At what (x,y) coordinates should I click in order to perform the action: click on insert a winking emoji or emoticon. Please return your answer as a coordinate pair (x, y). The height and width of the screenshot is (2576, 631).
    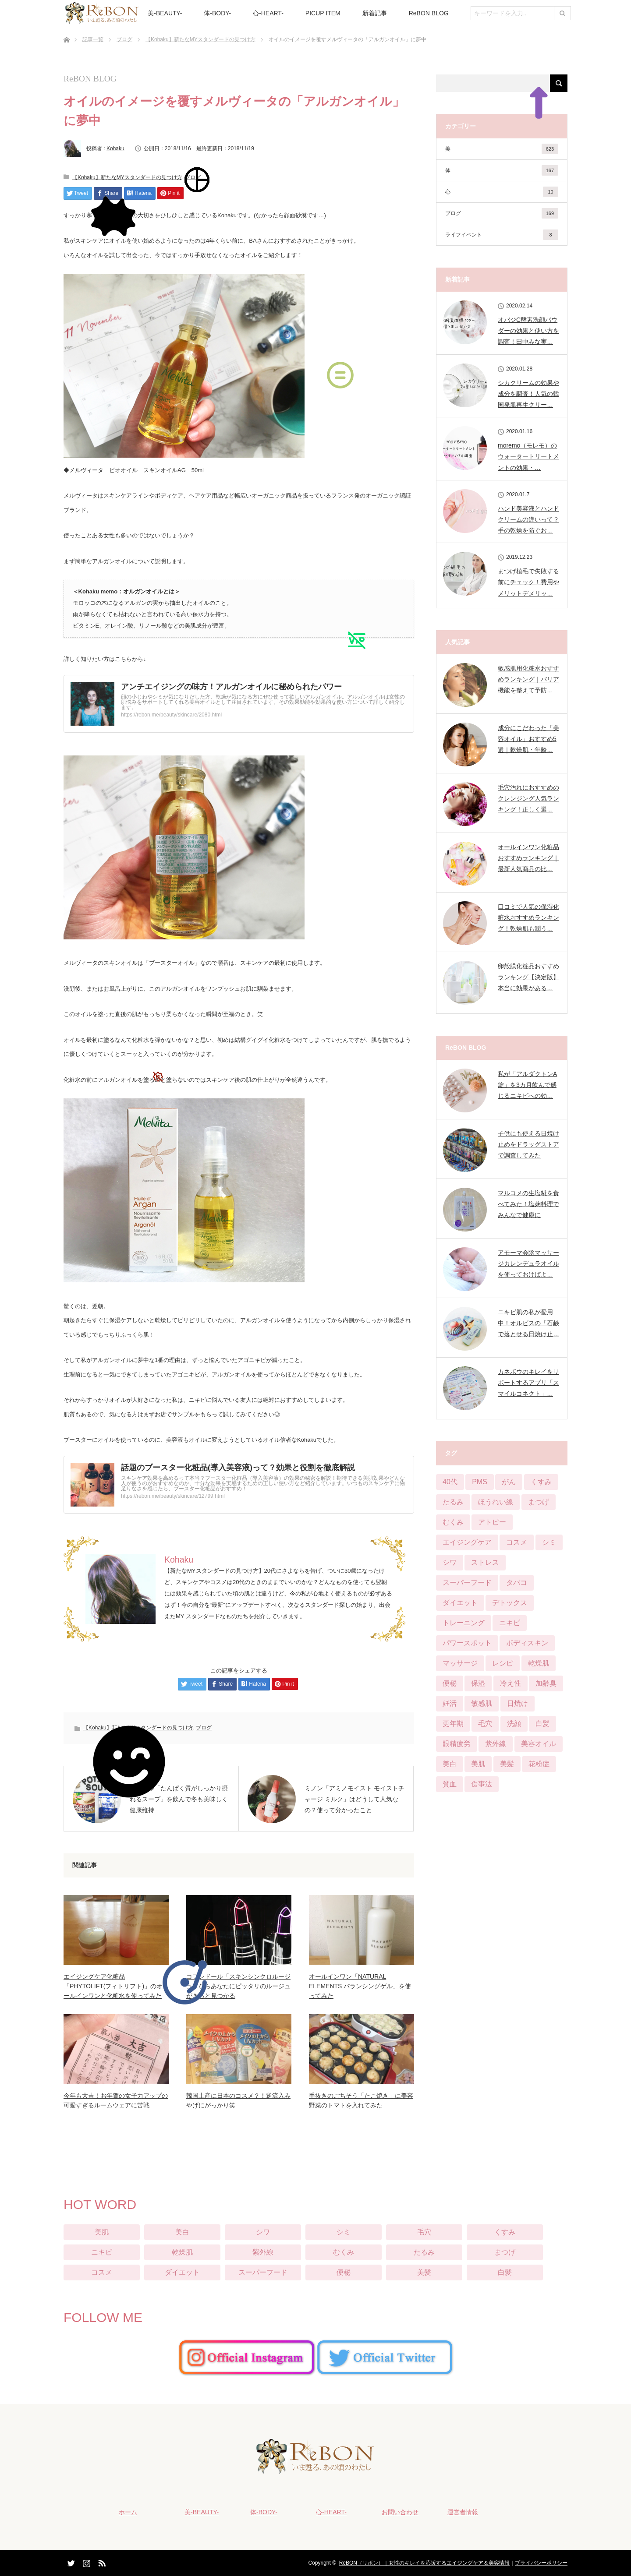
    Looking at the image, I should click on (129, 1761).